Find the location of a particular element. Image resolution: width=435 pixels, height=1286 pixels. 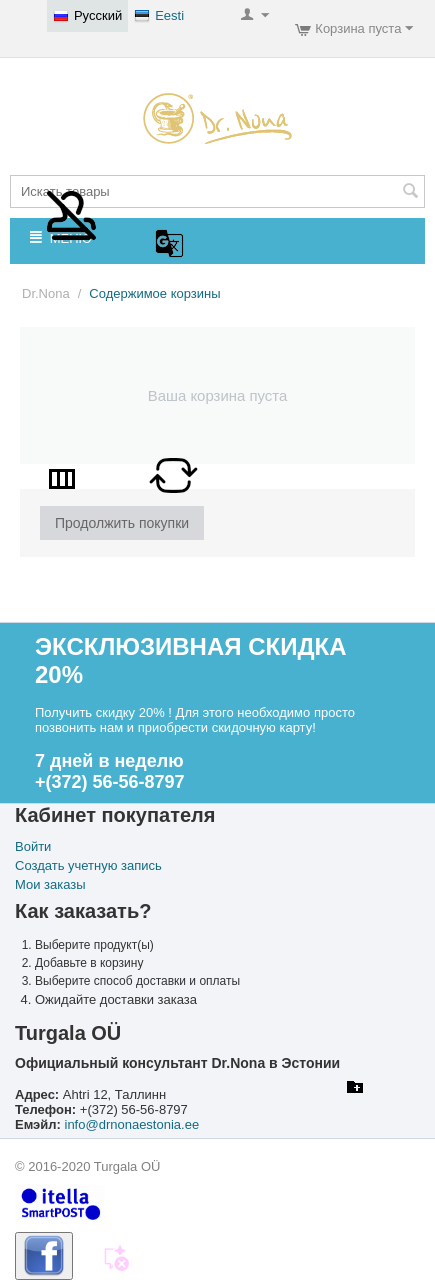

create a new folder is located at coordinates (355, 1087).